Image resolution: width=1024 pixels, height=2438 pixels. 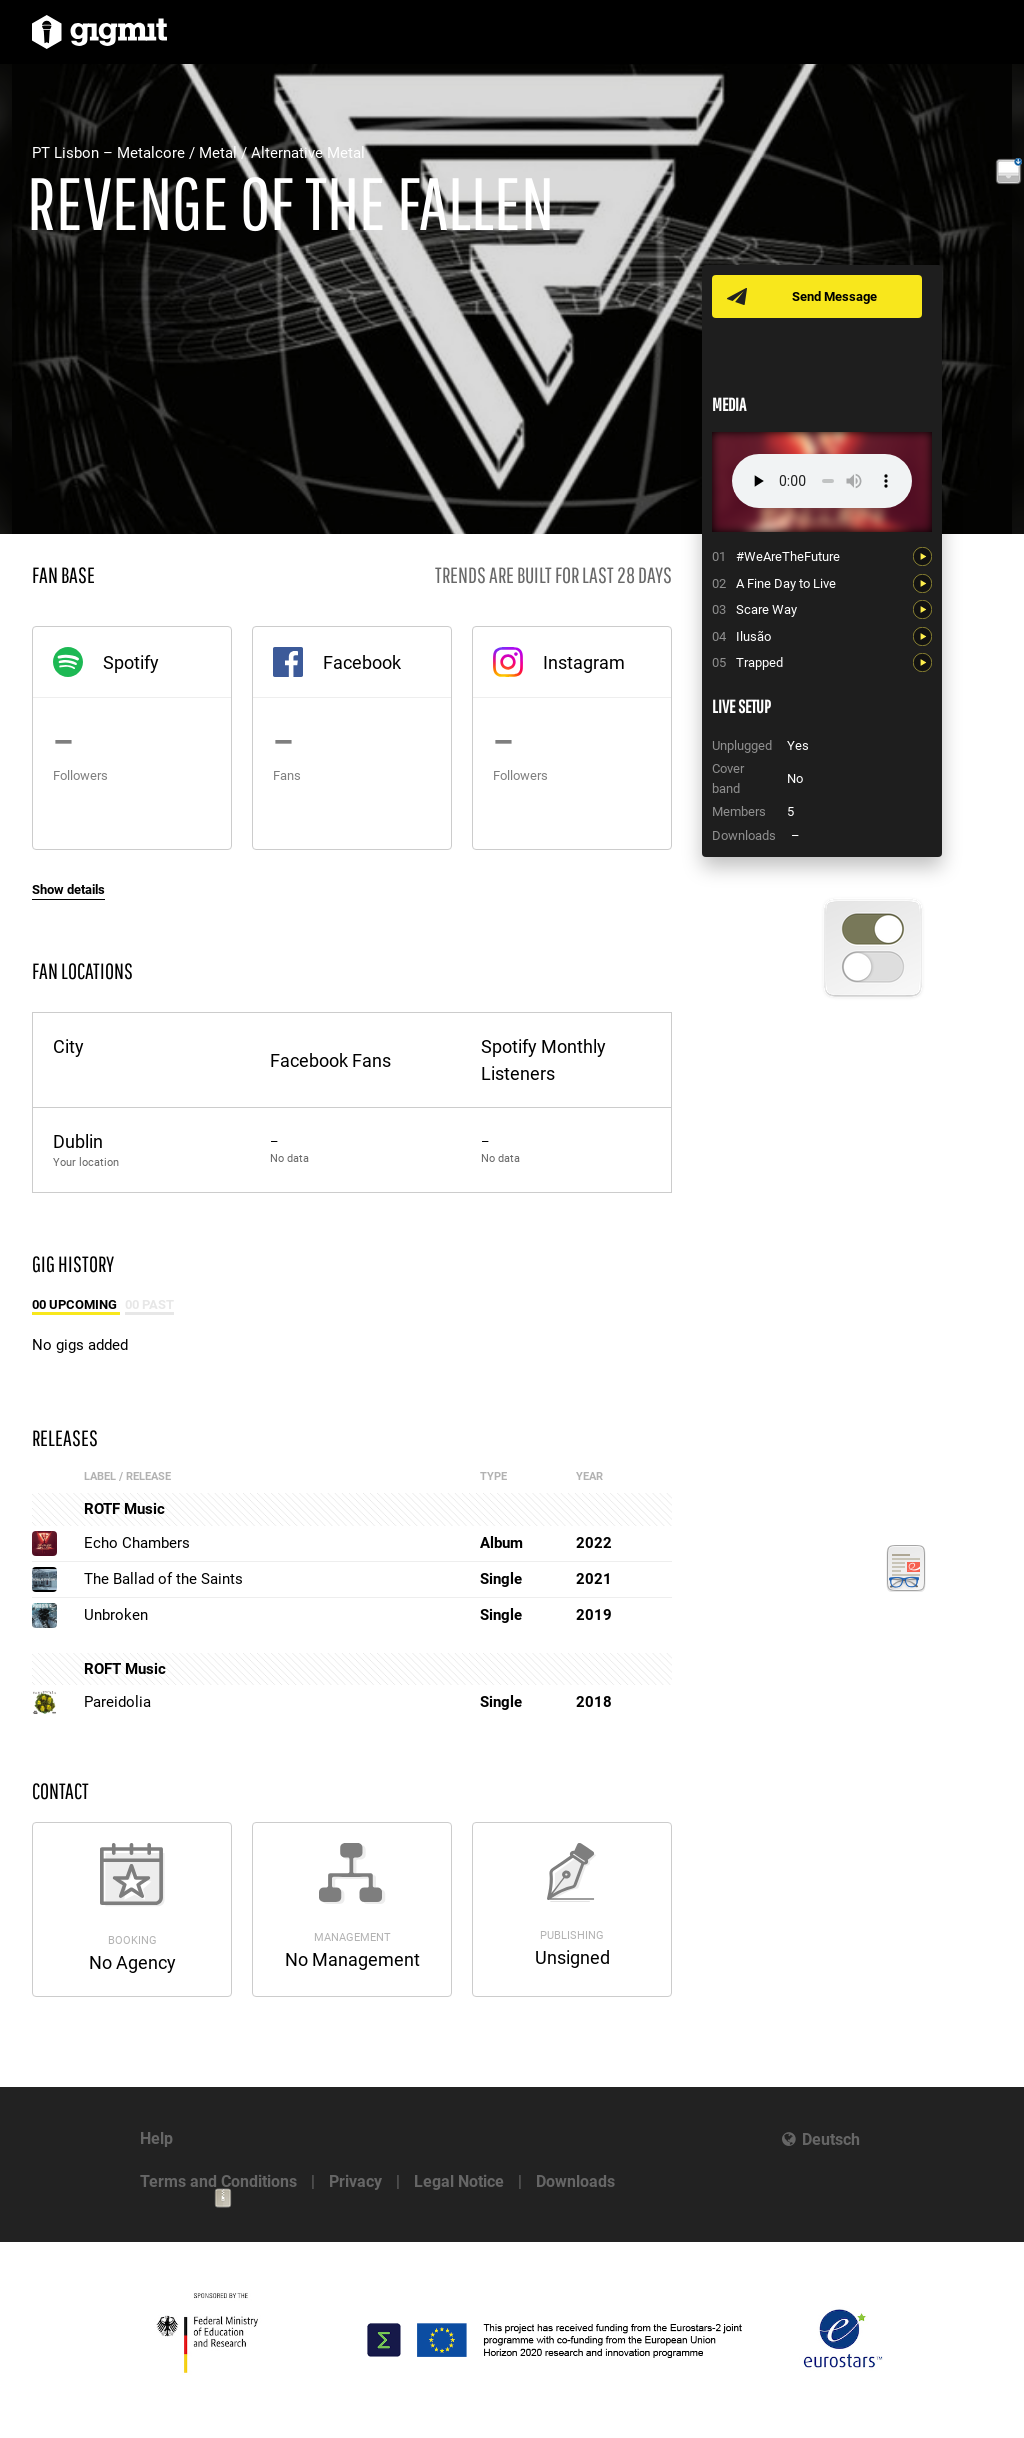 What do you see at coordinates (1008, 171) in the screenshot?
I see `access your email inbox` at bounding box center [1008, 171].